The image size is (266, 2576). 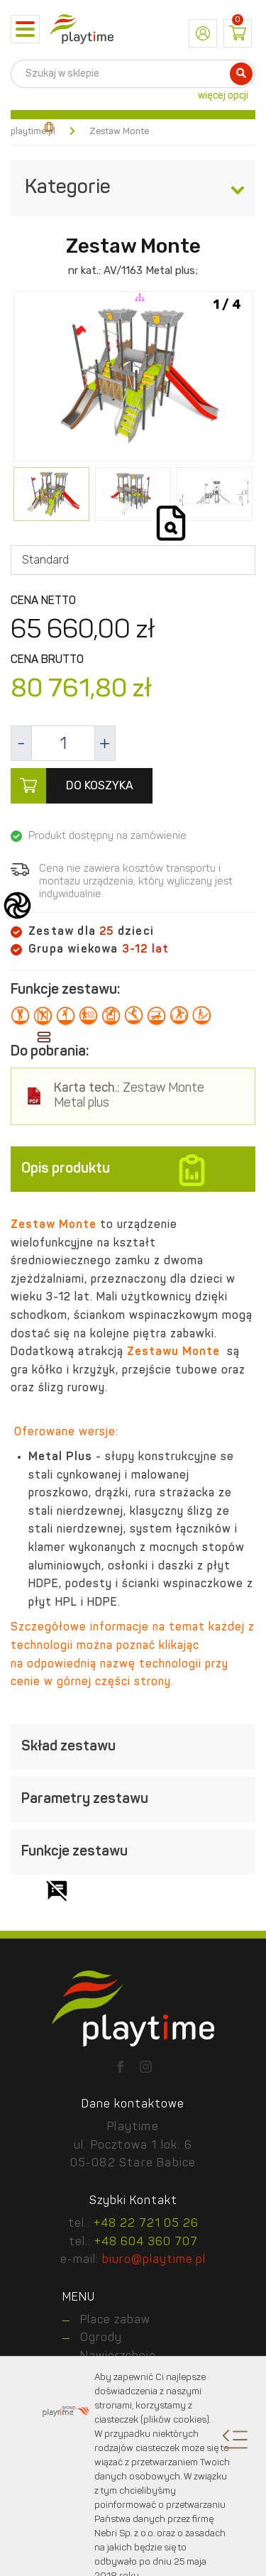 I want to click on mute or disable speaker notes, so click(x=57, y=1890).